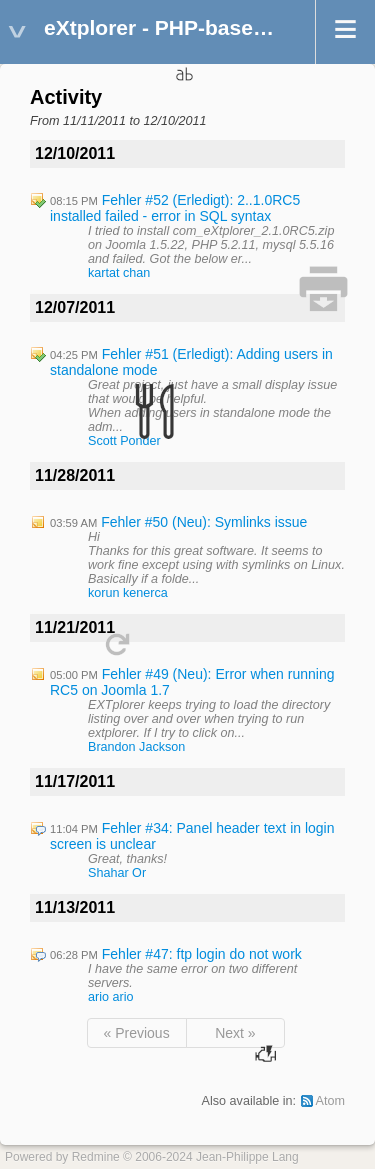  What do you see at coordinates (184, 74) in the screenshot?
I see `access font settings and preferences` at bounding box center [184, 74].